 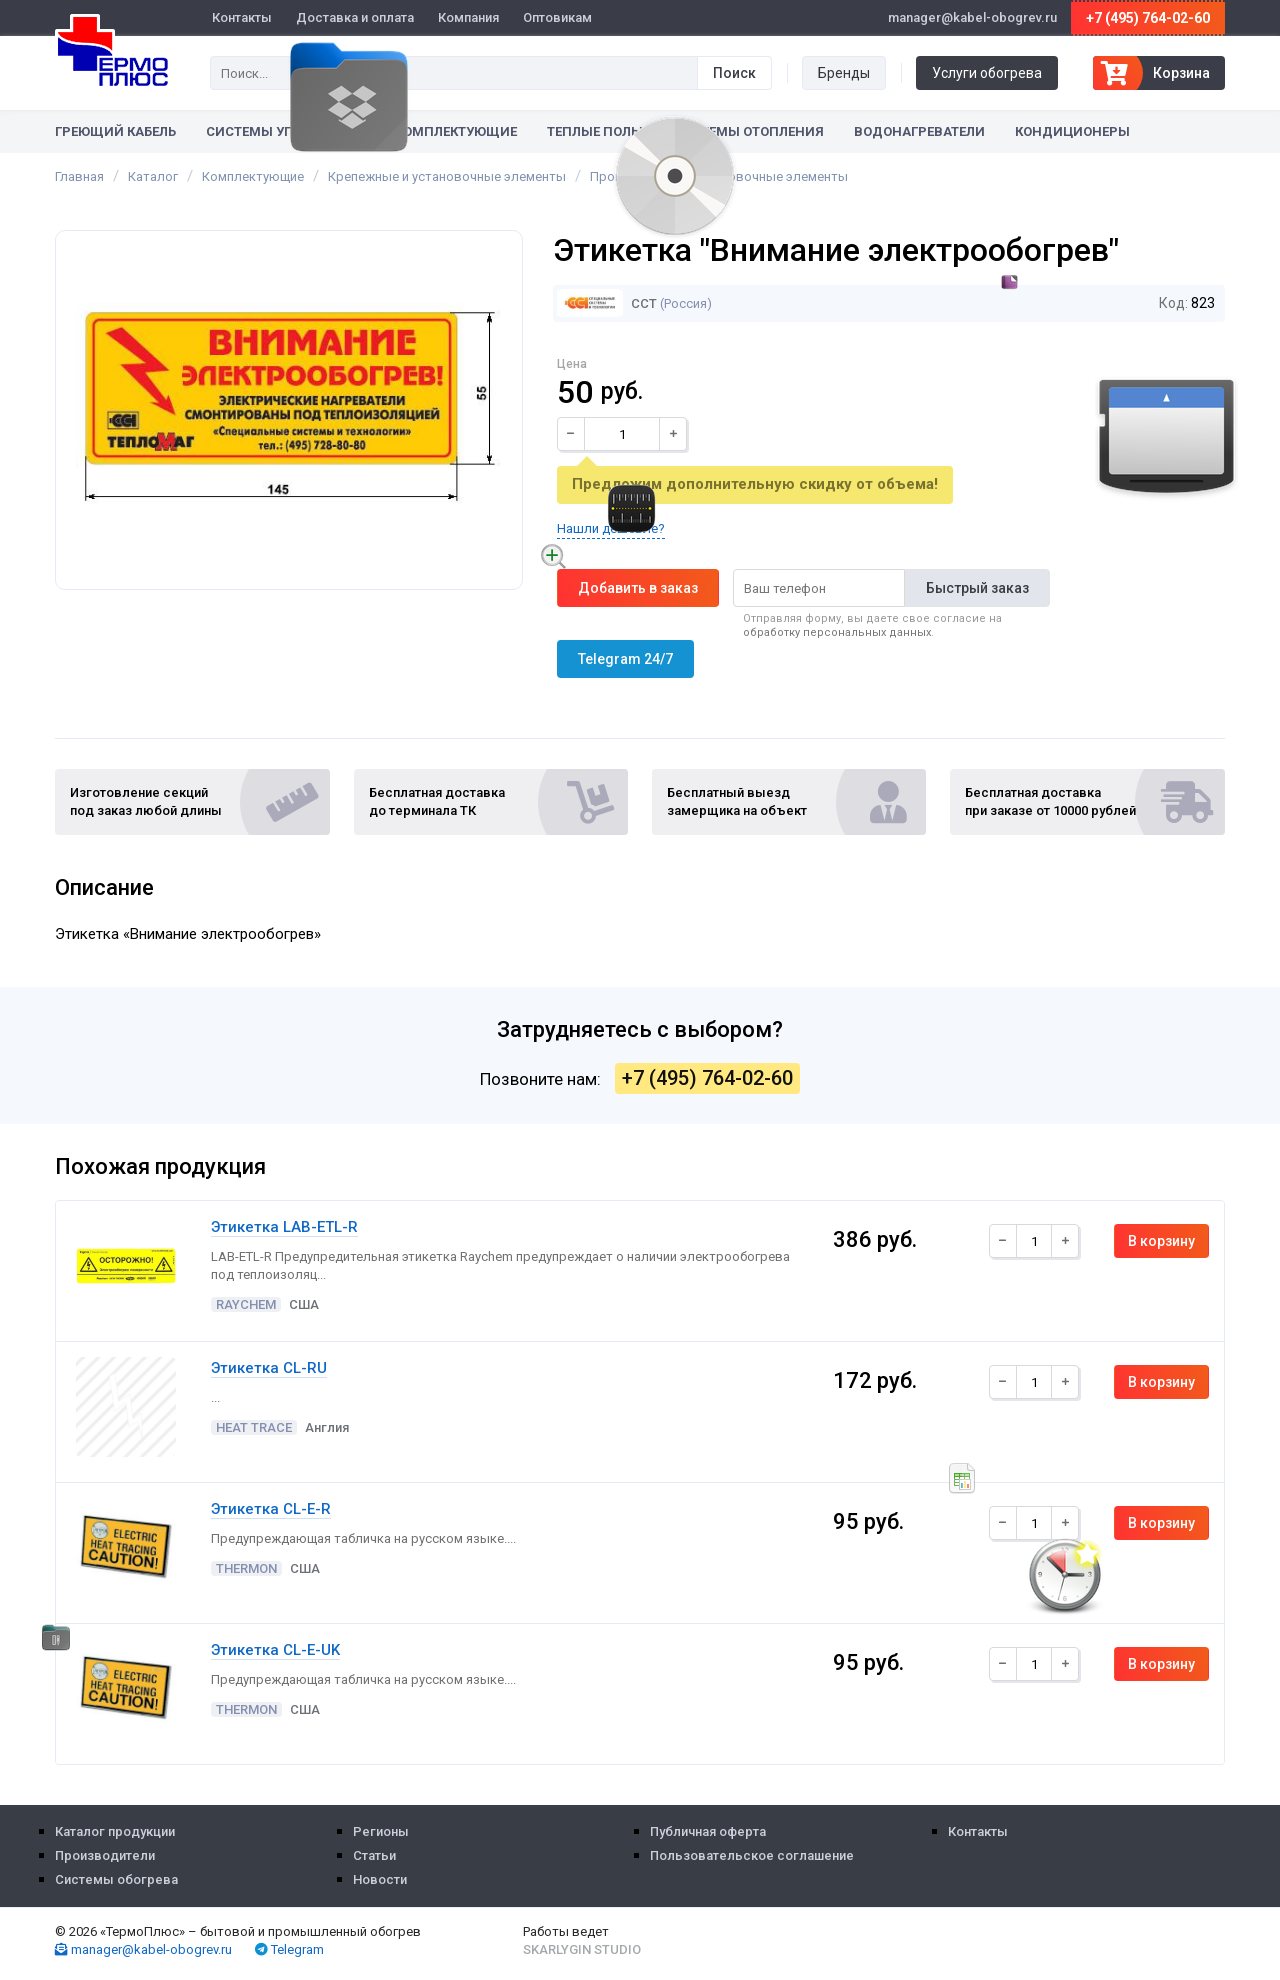 What do you see at coordinates (349, 97) in the screenshot?
I see `open your dropbox synced folder` at bounding box center [349, 97].